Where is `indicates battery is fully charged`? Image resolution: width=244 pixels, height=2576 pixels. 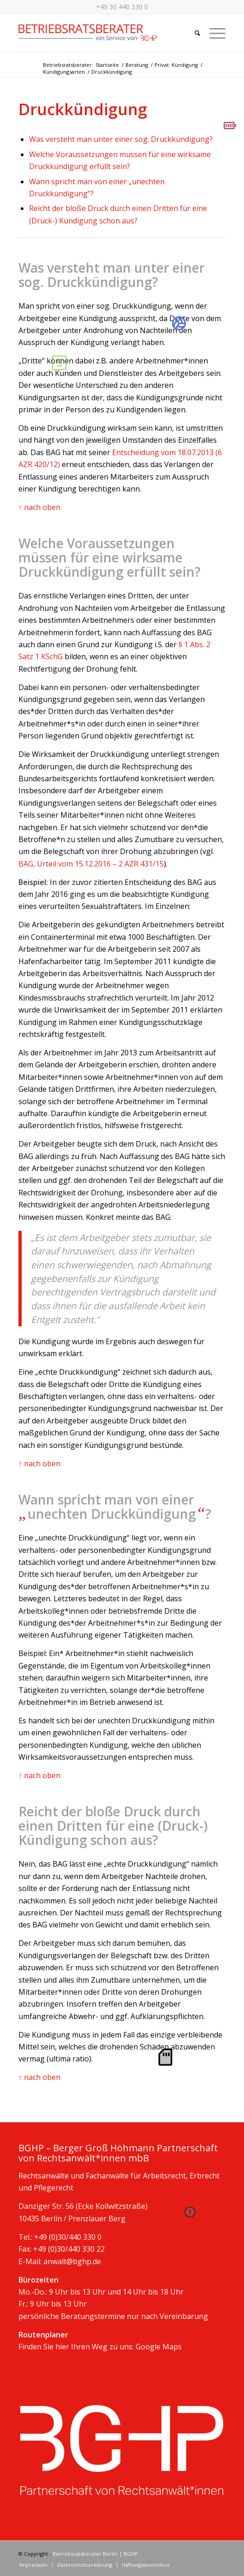 indicates battery is fully charged is located at coordinates (230, 125).